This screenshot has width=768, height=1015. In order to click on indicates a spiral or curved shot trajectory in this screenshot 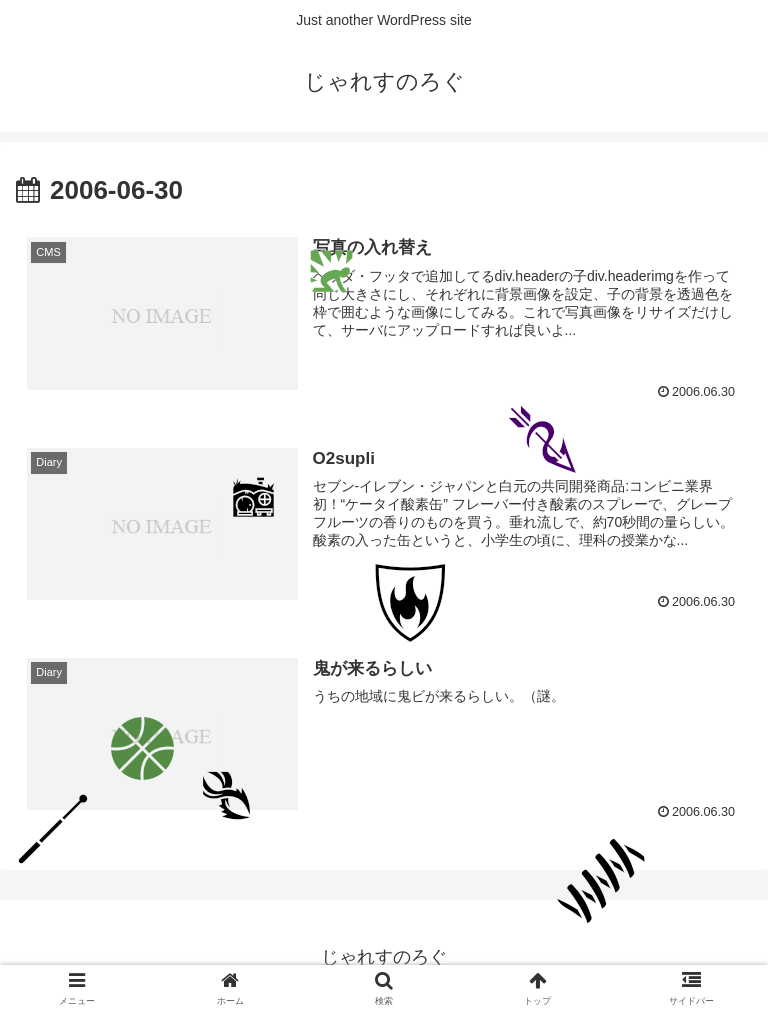, I will do `click(542, 439)`.